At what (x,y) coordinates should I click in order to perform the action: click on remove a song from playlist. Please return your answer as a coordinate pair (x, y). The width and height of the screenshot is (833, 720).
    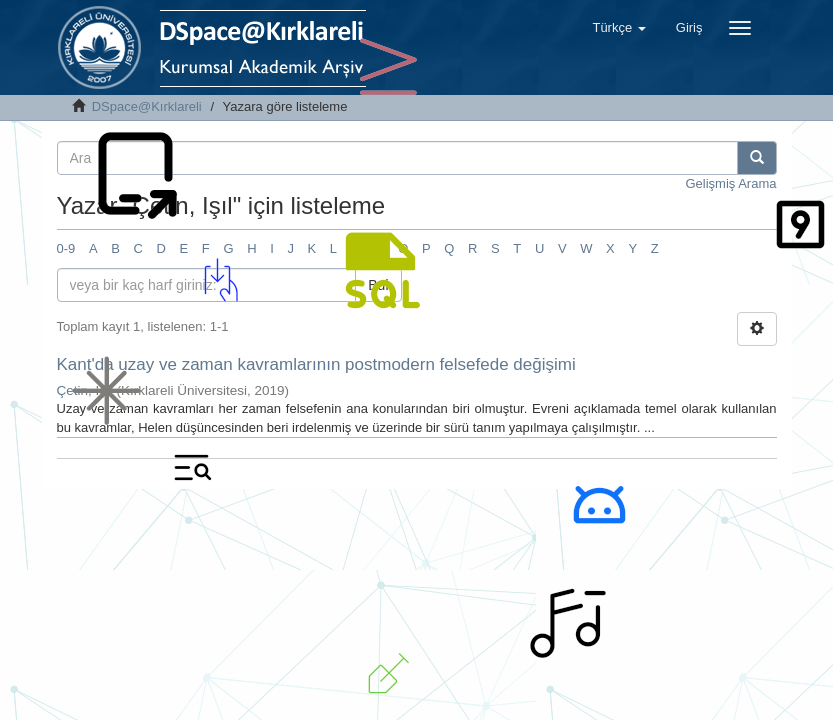
    Looking at the image, I should click on (569, 621).